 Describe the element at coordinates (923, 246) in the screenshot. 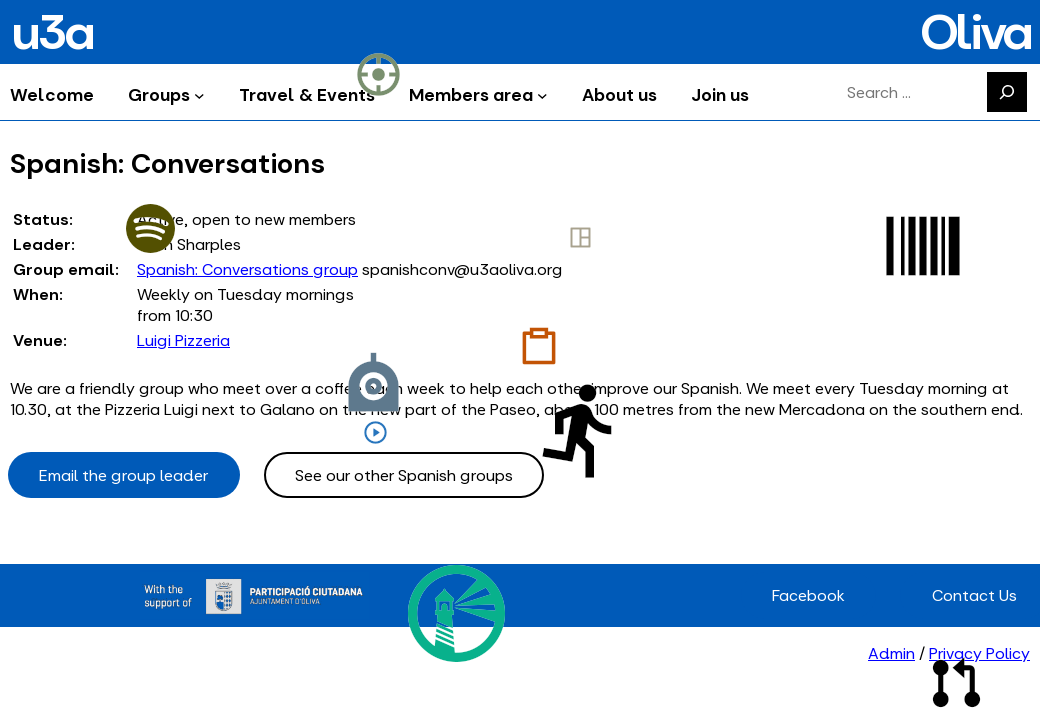

I see `scan a barcode` at that location.